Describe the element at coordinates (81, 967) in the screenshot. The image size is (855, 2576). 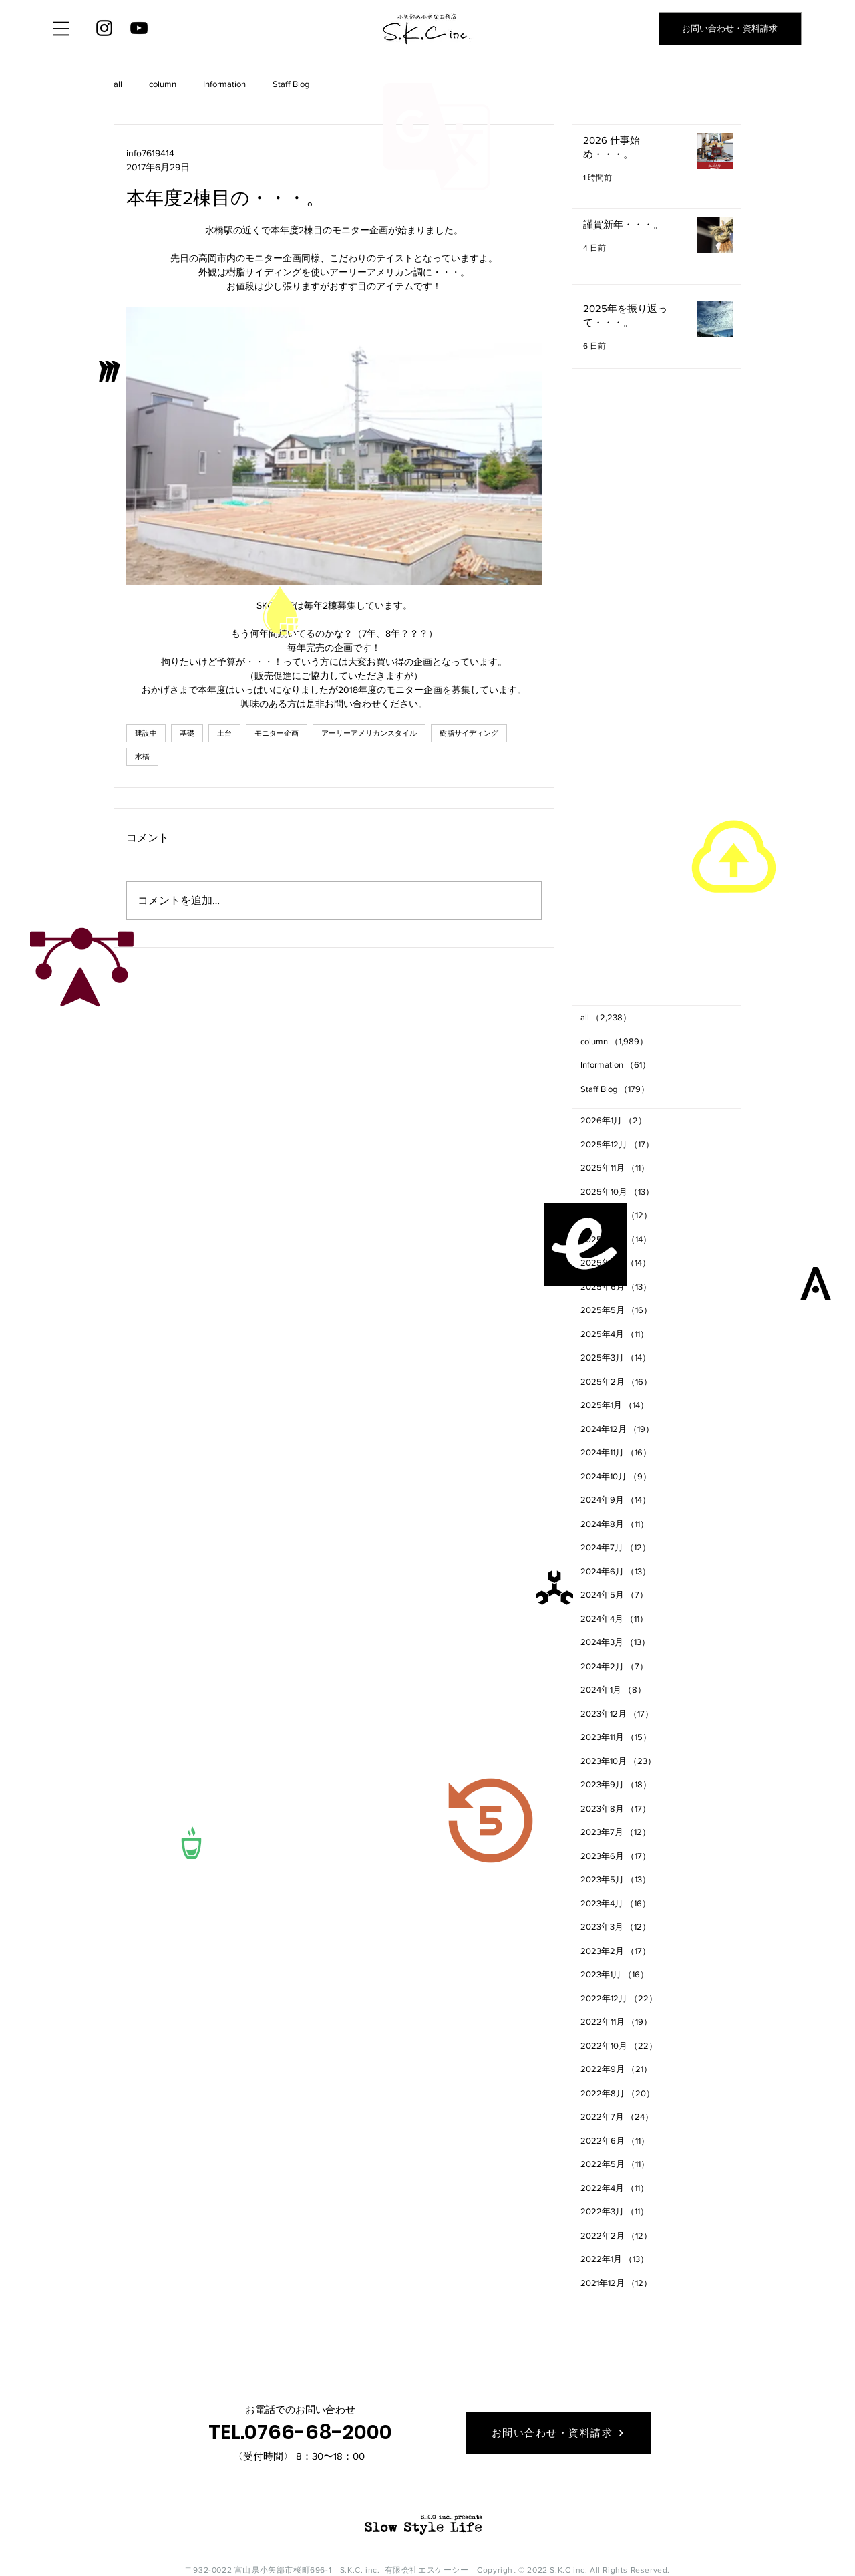
I see `SVGtrace logo` at that location.